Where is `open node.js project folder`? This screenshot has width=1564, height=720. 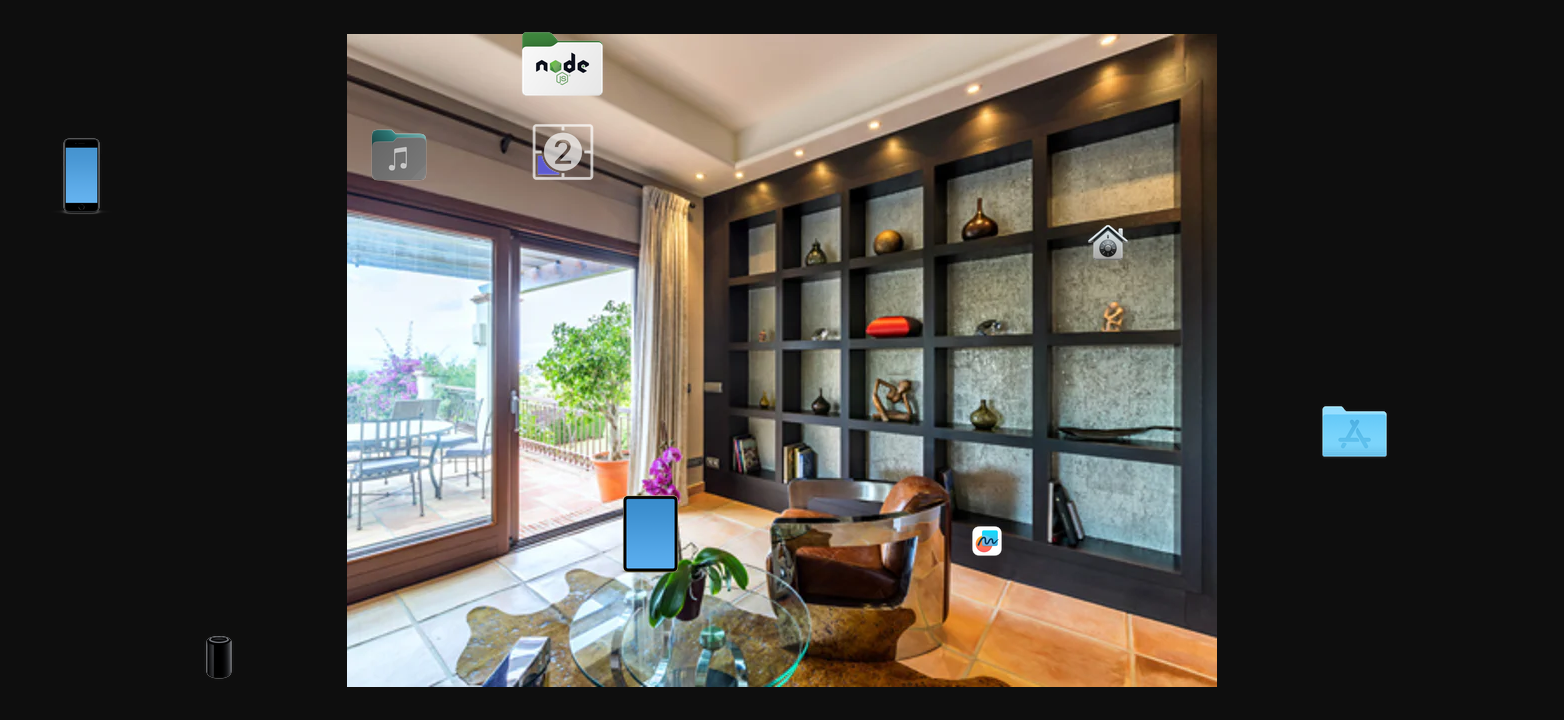
open node.js project folder is located at coordinates (562, 66).